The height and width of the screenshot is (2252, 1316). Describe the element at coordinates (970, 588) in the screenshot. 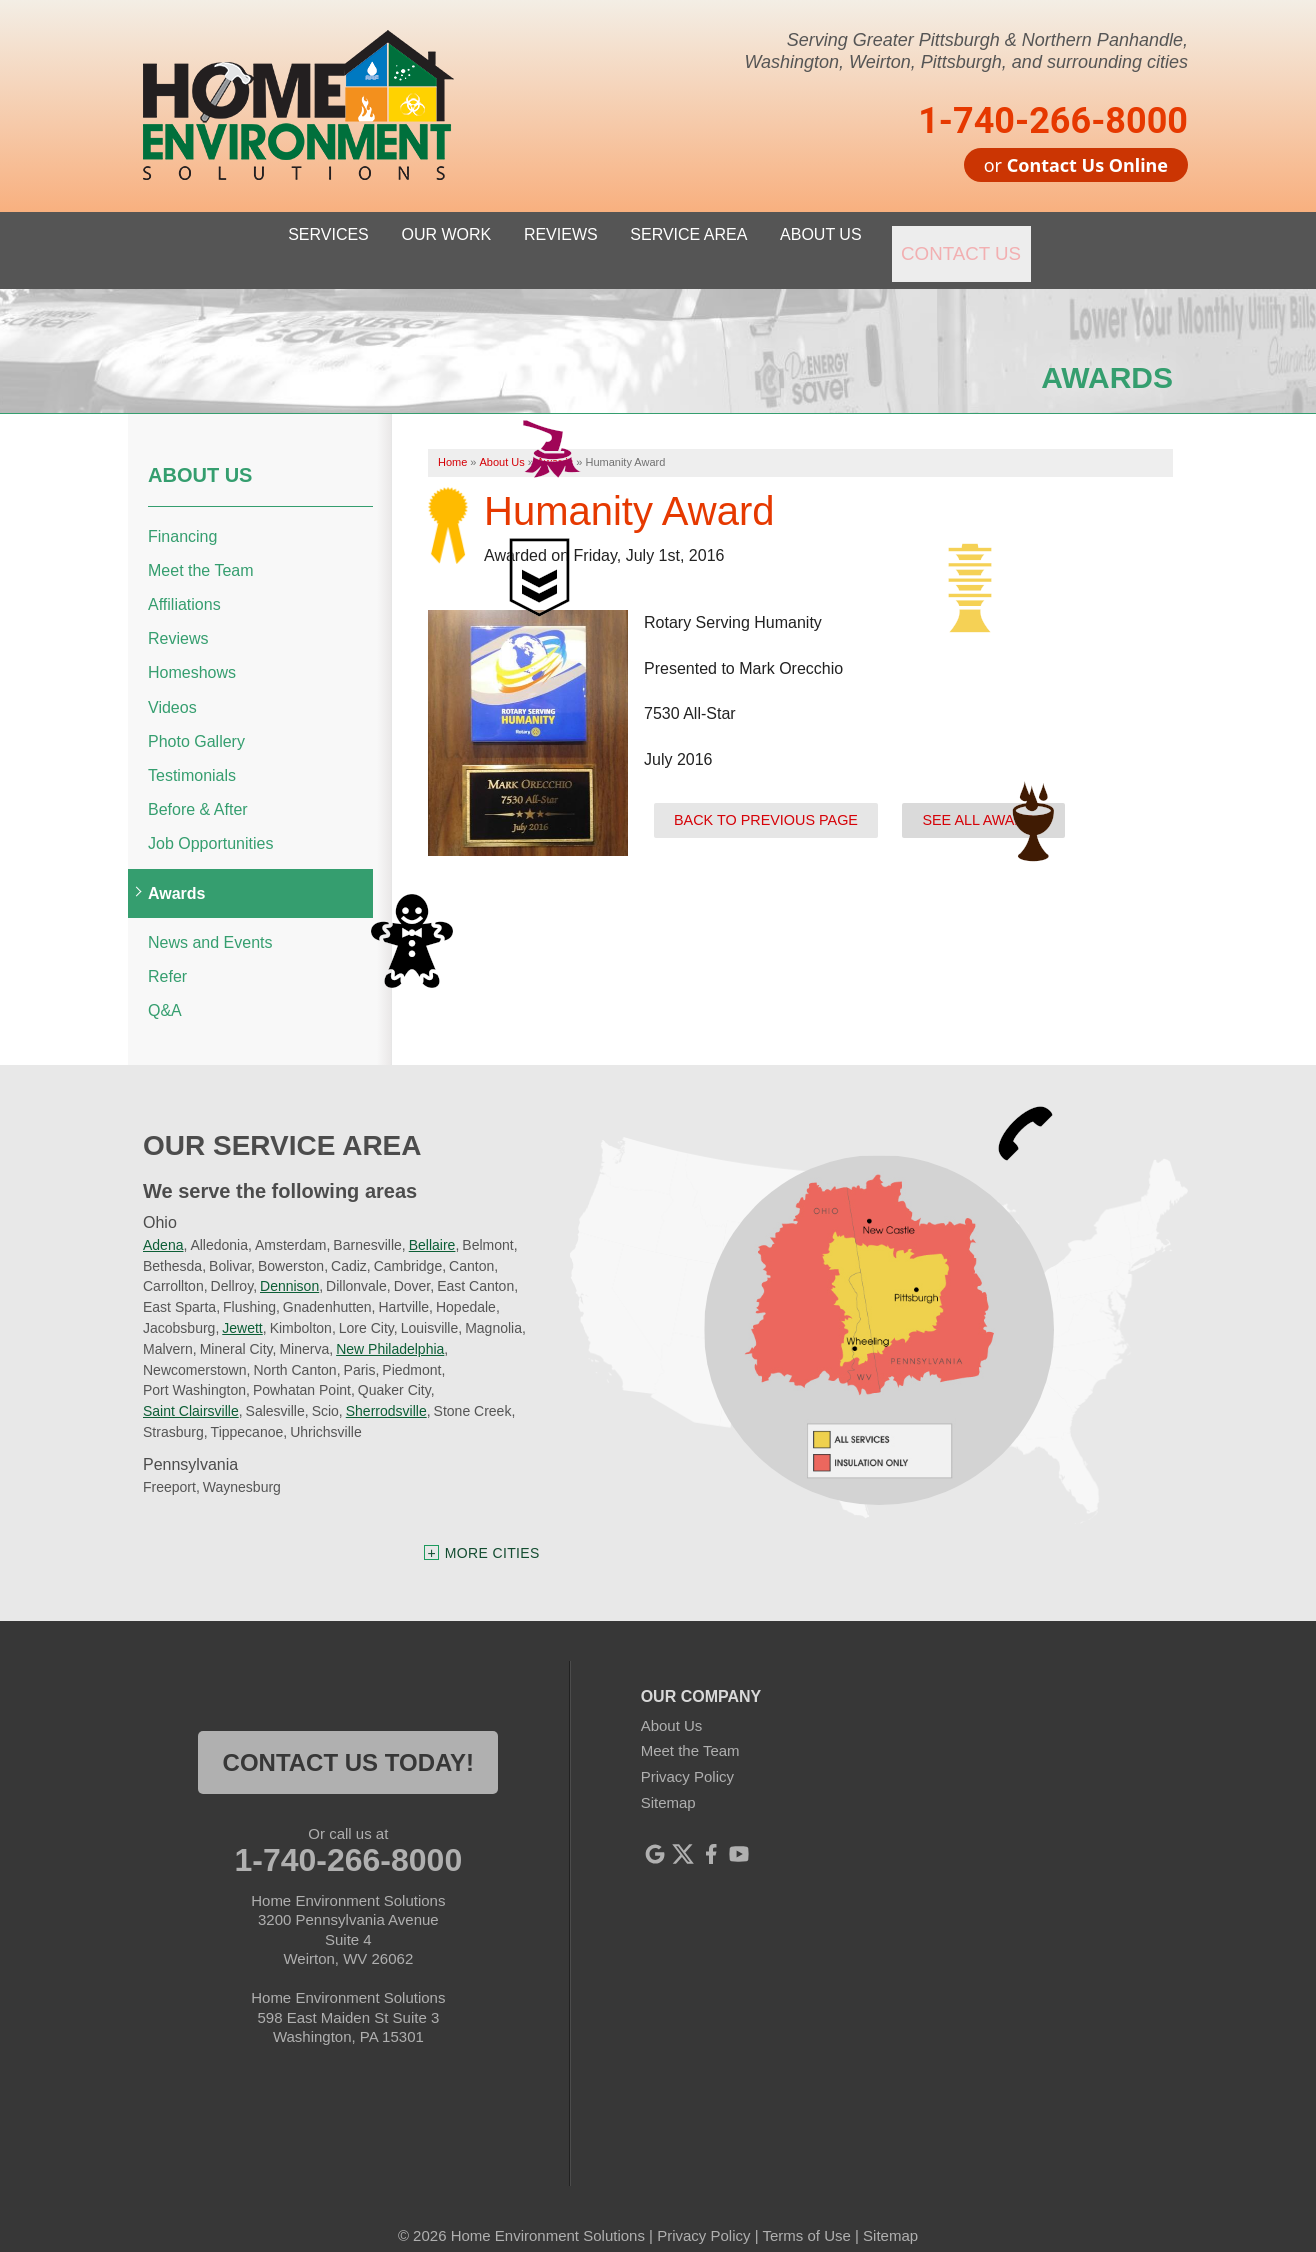

I see `access ancient Egyptian themed content or artifacts` at that location.